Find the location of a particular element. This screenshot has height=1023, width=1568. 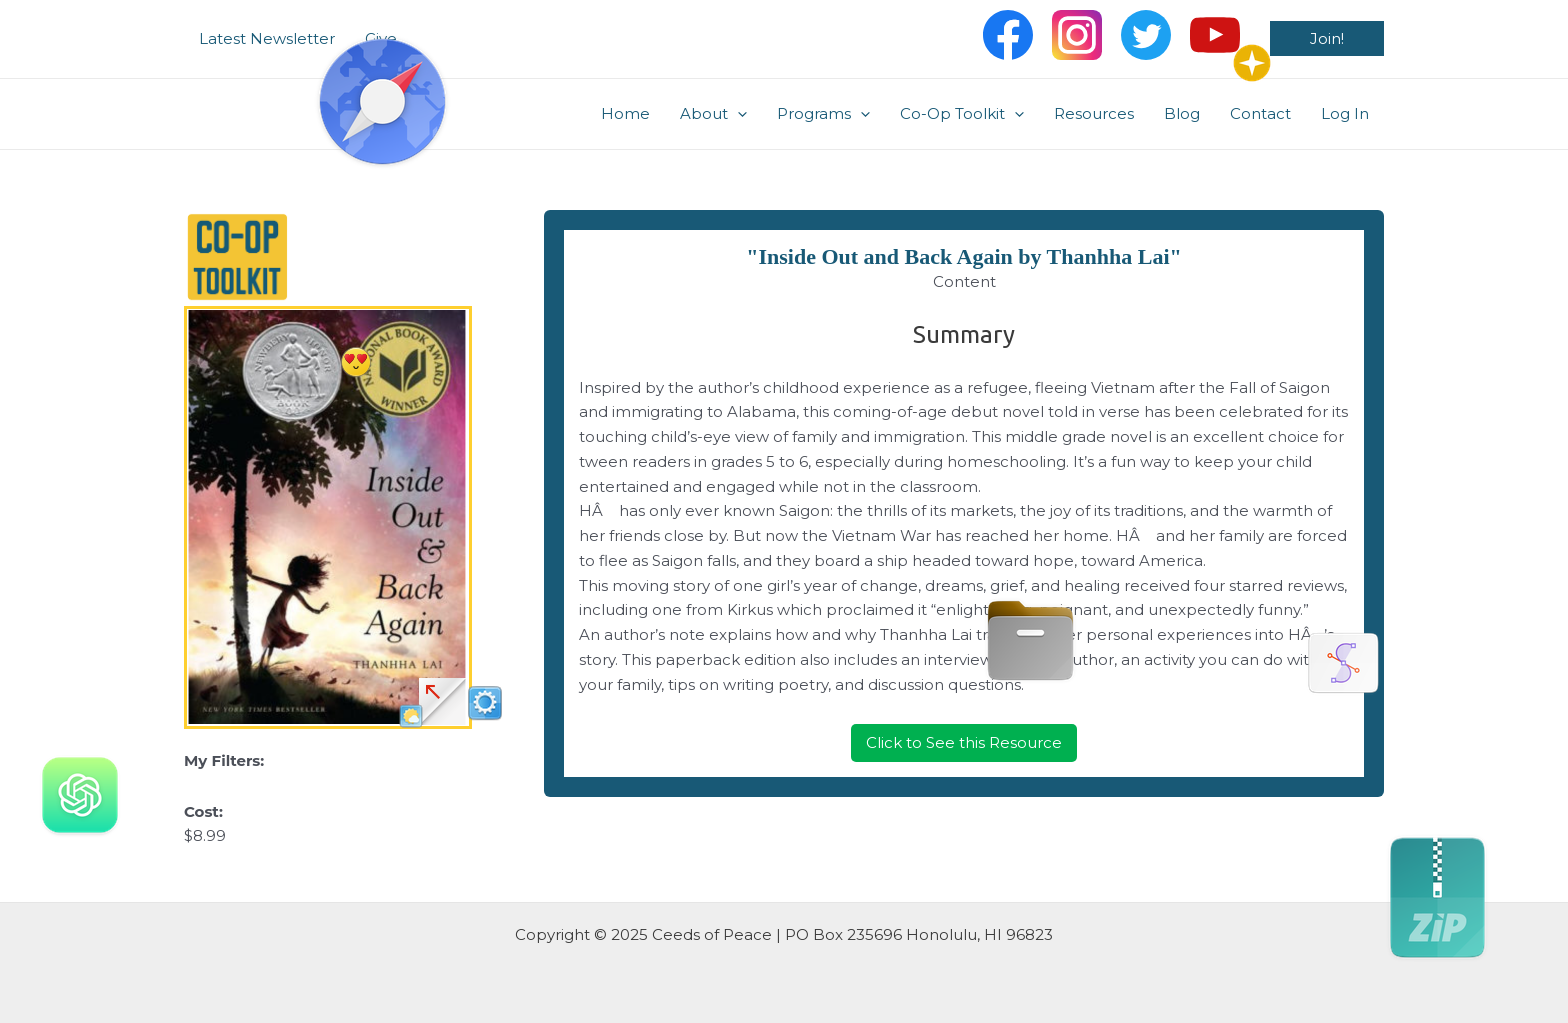

a compressed zip file is located at coordinates (1437, 897).